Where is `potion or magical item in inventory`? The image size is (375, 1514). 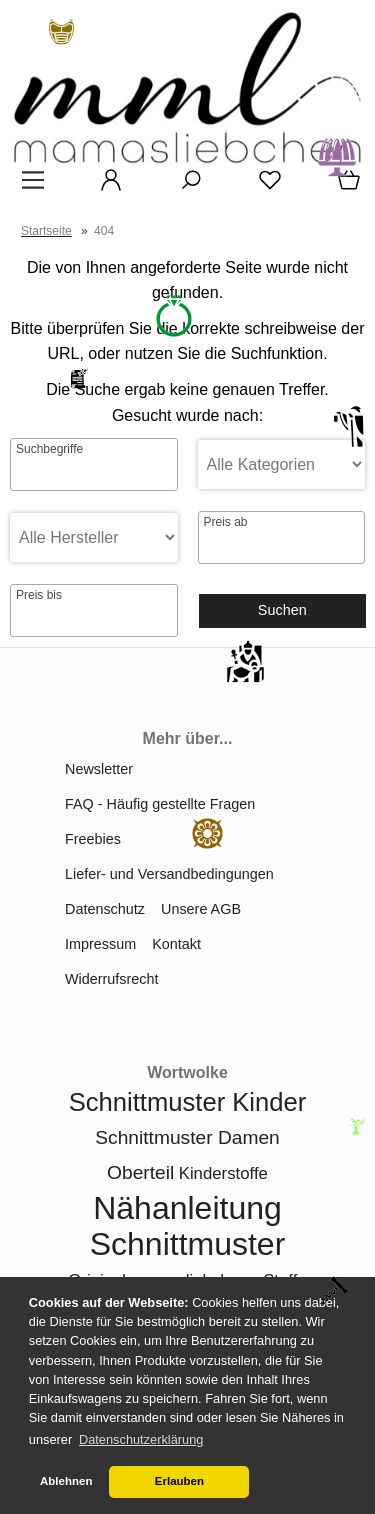
potion or magical item in inventory is located at coordinates (356, 1126).